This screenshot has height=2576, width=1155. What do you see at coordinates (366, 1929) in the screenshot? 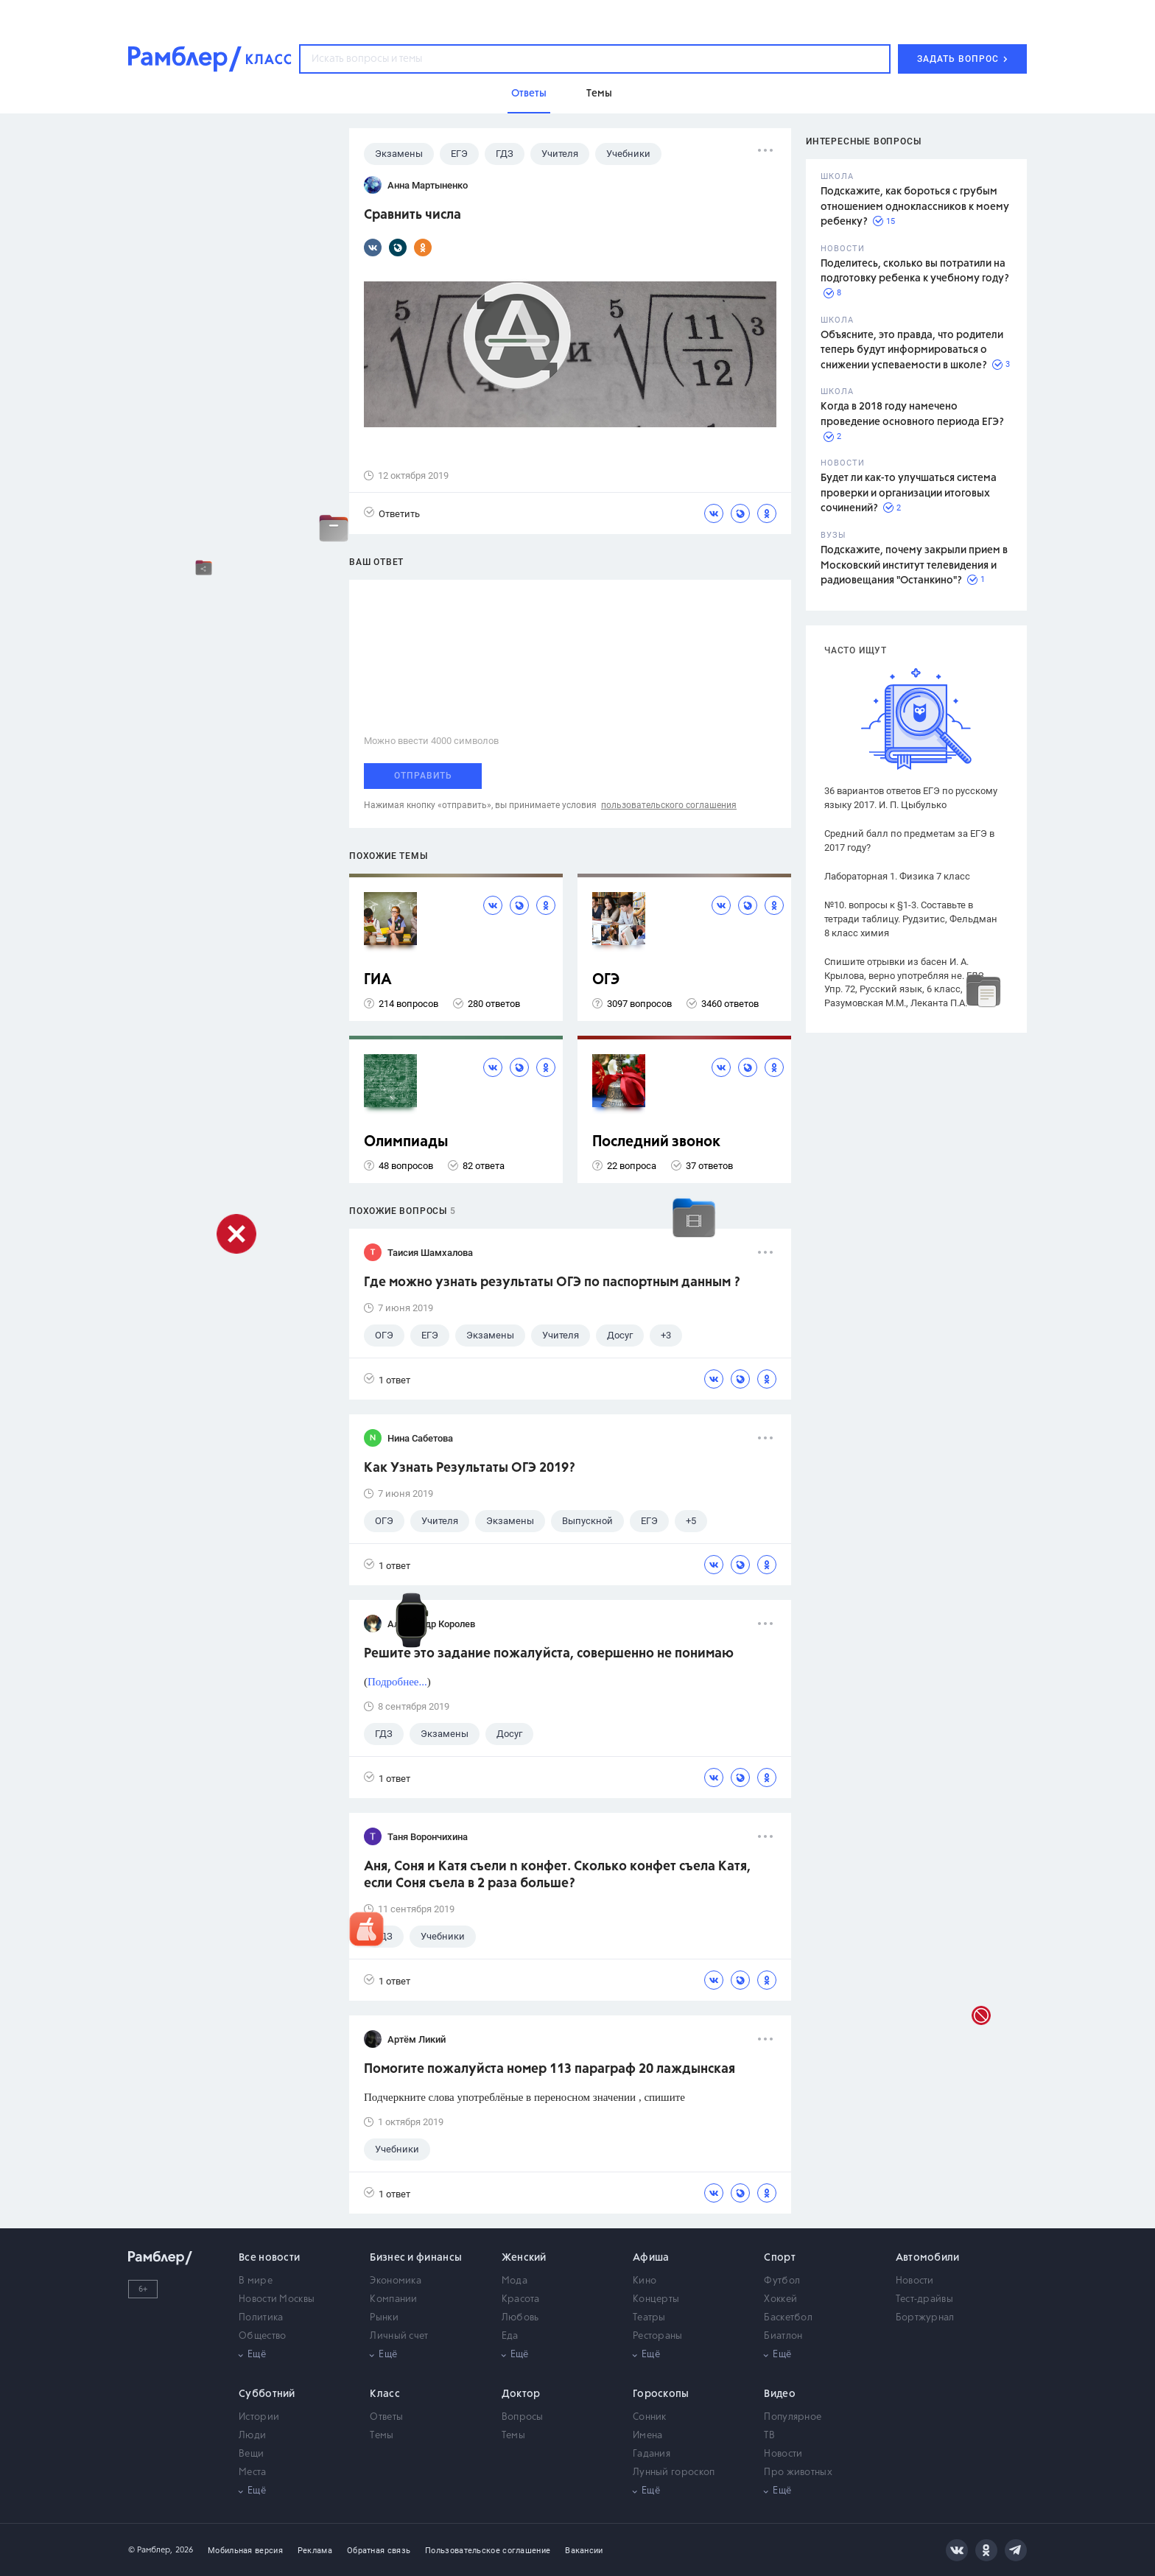
I see `access privacy and storage cleanup settings` at bounding box center [366, 1929].